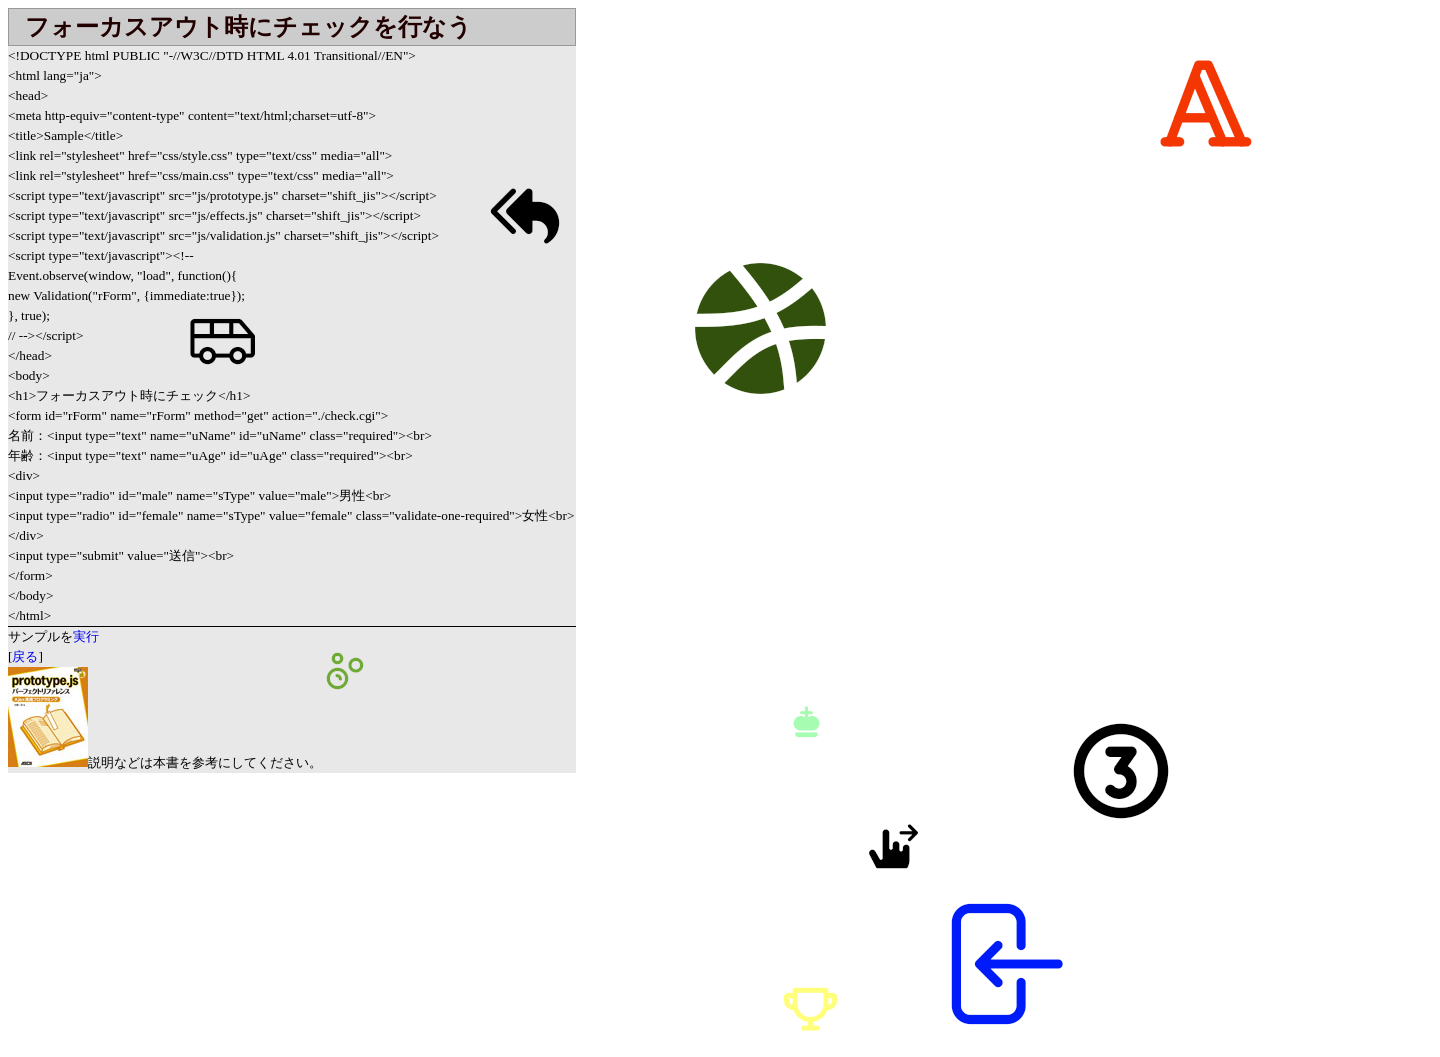 The width and height of the screenshot is (1440, 1057). Describe the element at coordinates (1121, 771) in the screenshot. I see `indicates step three in a multi-step process` at that location.